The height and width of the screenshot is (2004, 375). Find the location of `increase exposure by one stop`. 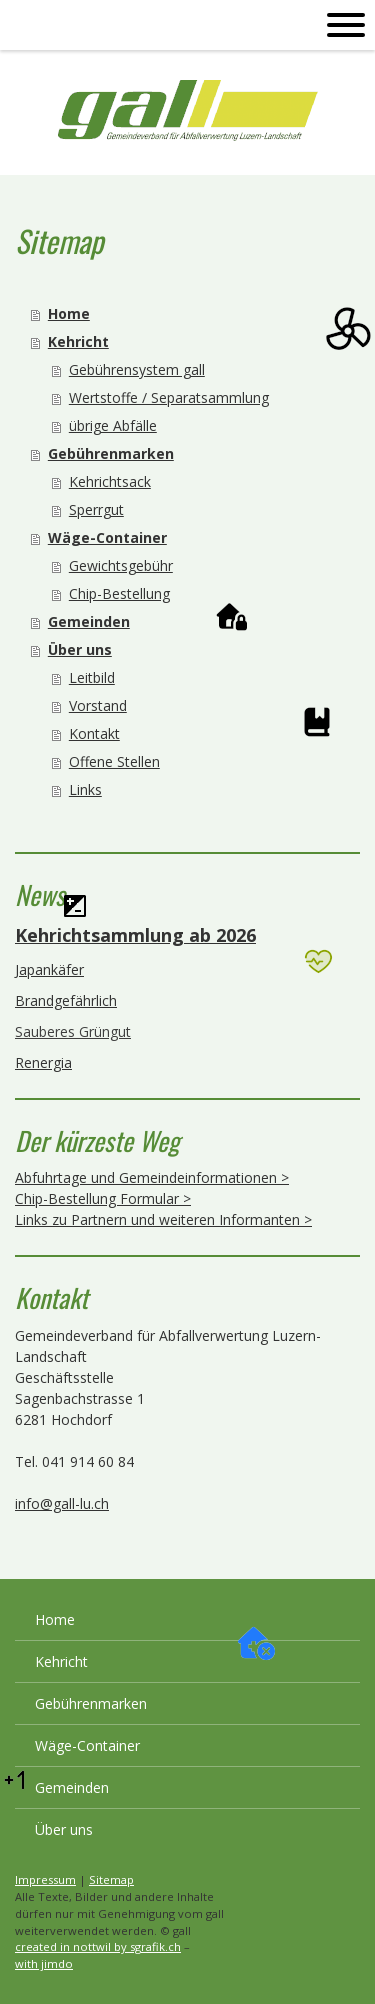

increase exposure by one stop is located at coordinates (16, 1780).